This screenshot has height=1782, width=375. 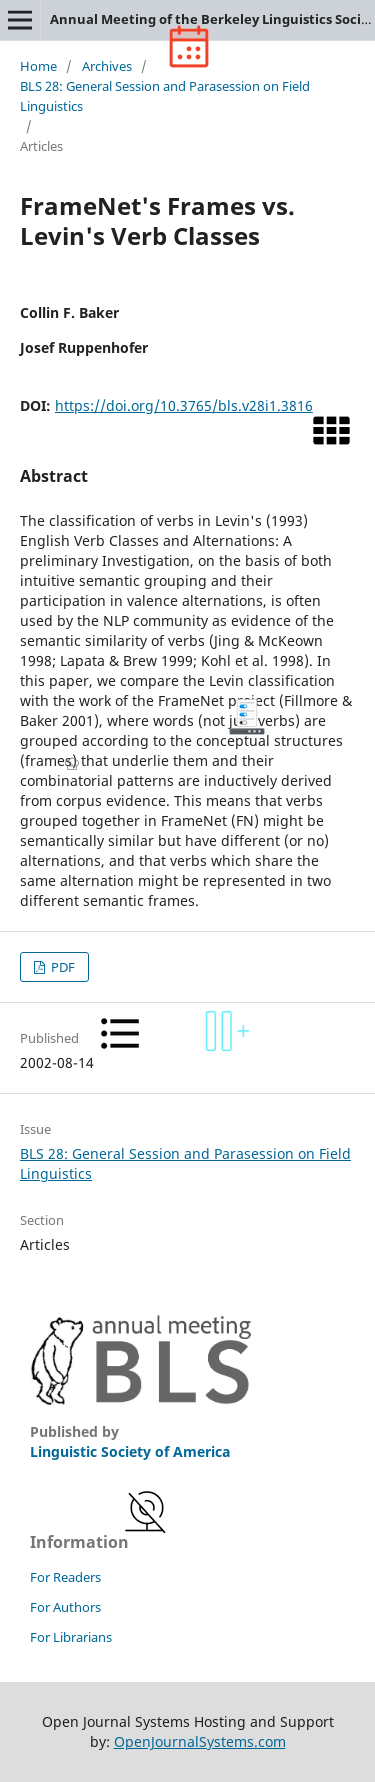 What do you see at coordinates (224, 1031) in the screenshot?
I see `add a new column to the right` at bounding box center [224, 1031].